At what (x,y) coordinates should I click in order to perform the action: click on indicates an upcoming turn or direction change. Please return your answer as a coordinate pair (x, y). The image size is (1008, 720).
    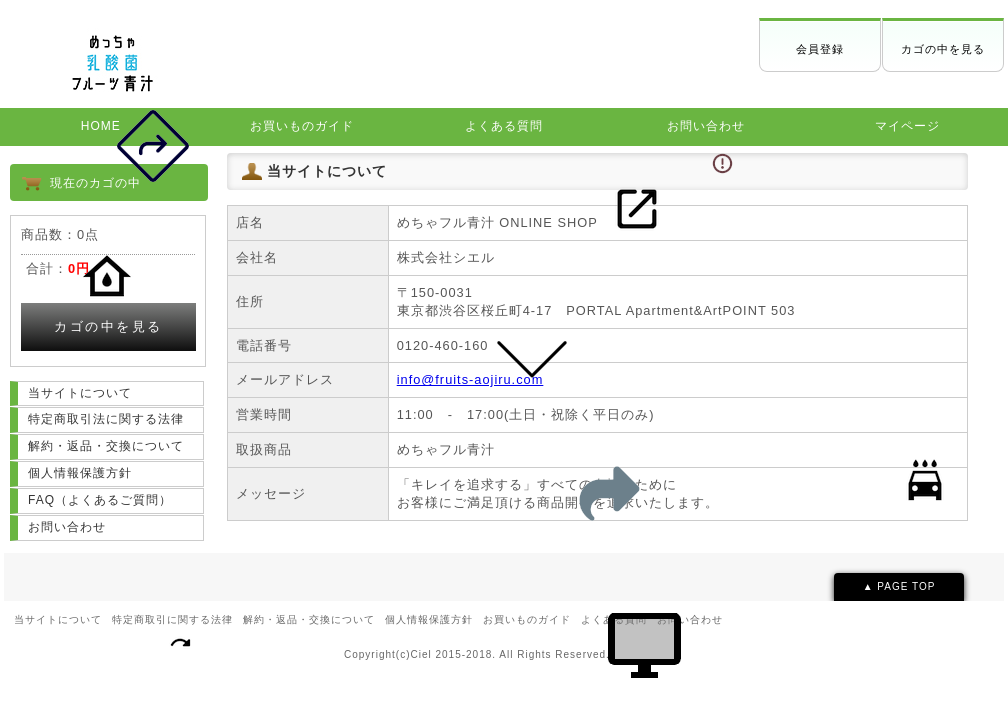
    Looking at the image, I should click on (153, 146).